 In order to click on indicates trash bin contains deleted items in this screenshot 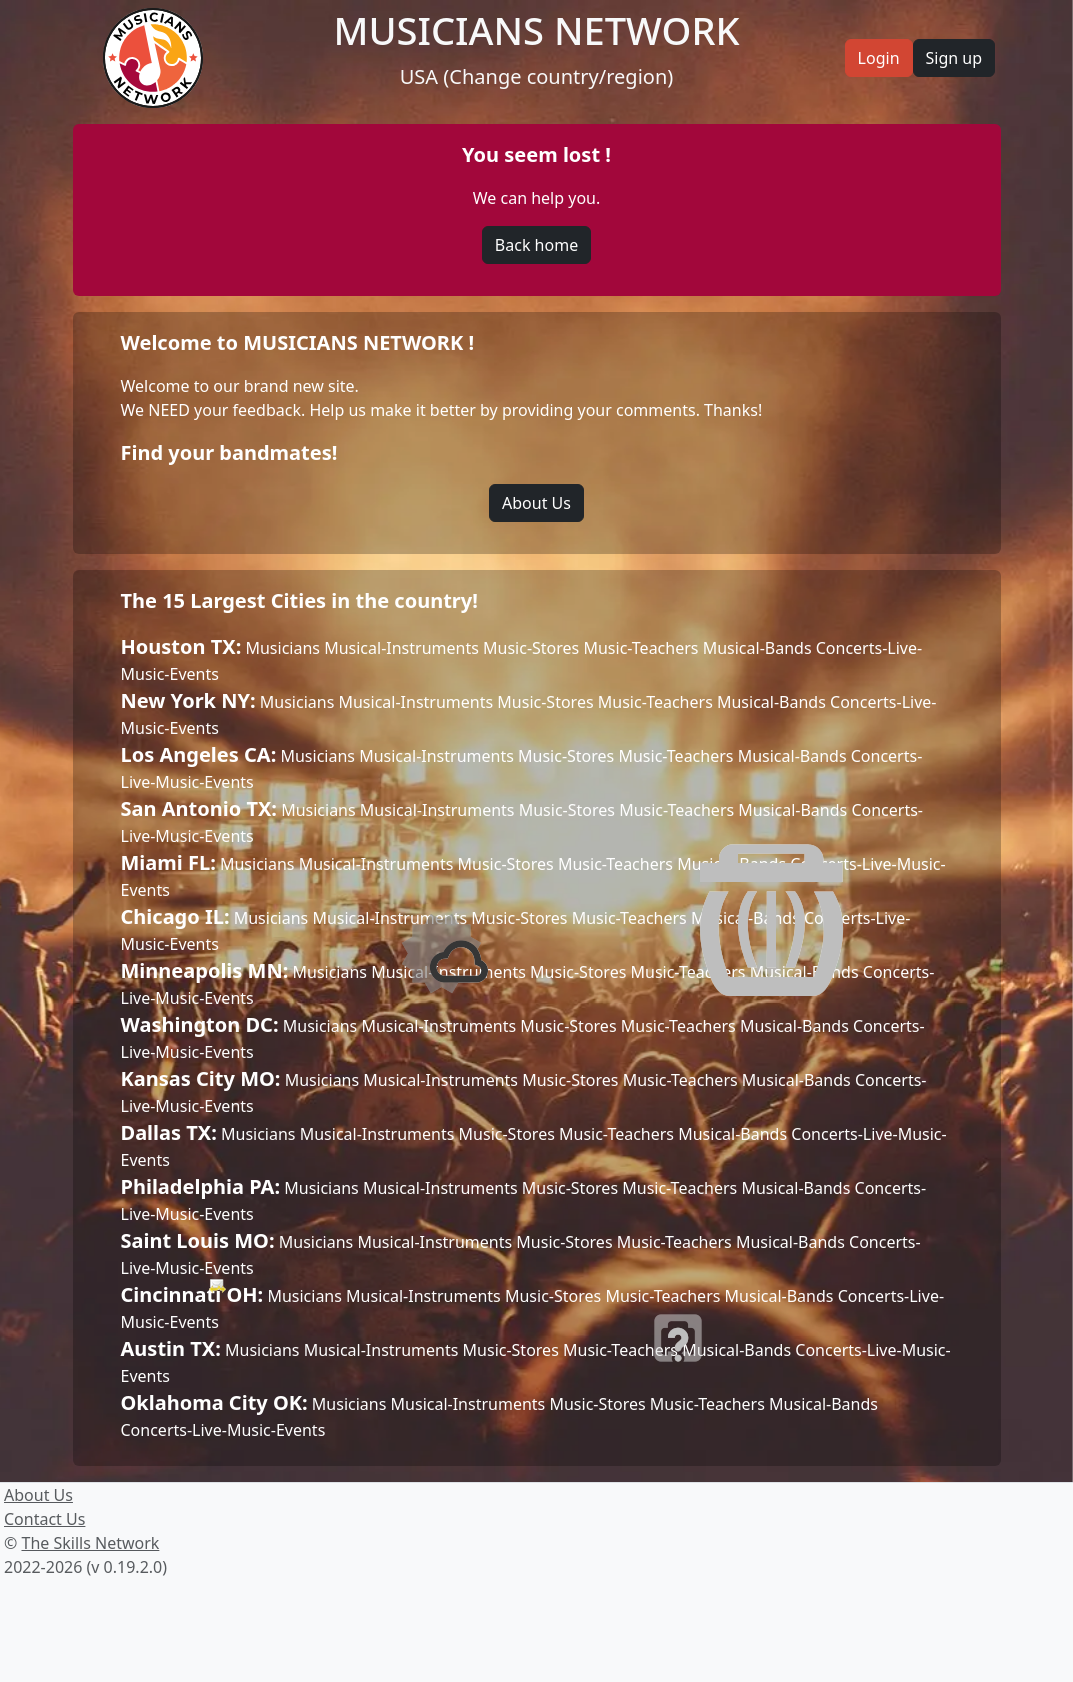, I will do `click(776, 920)`.